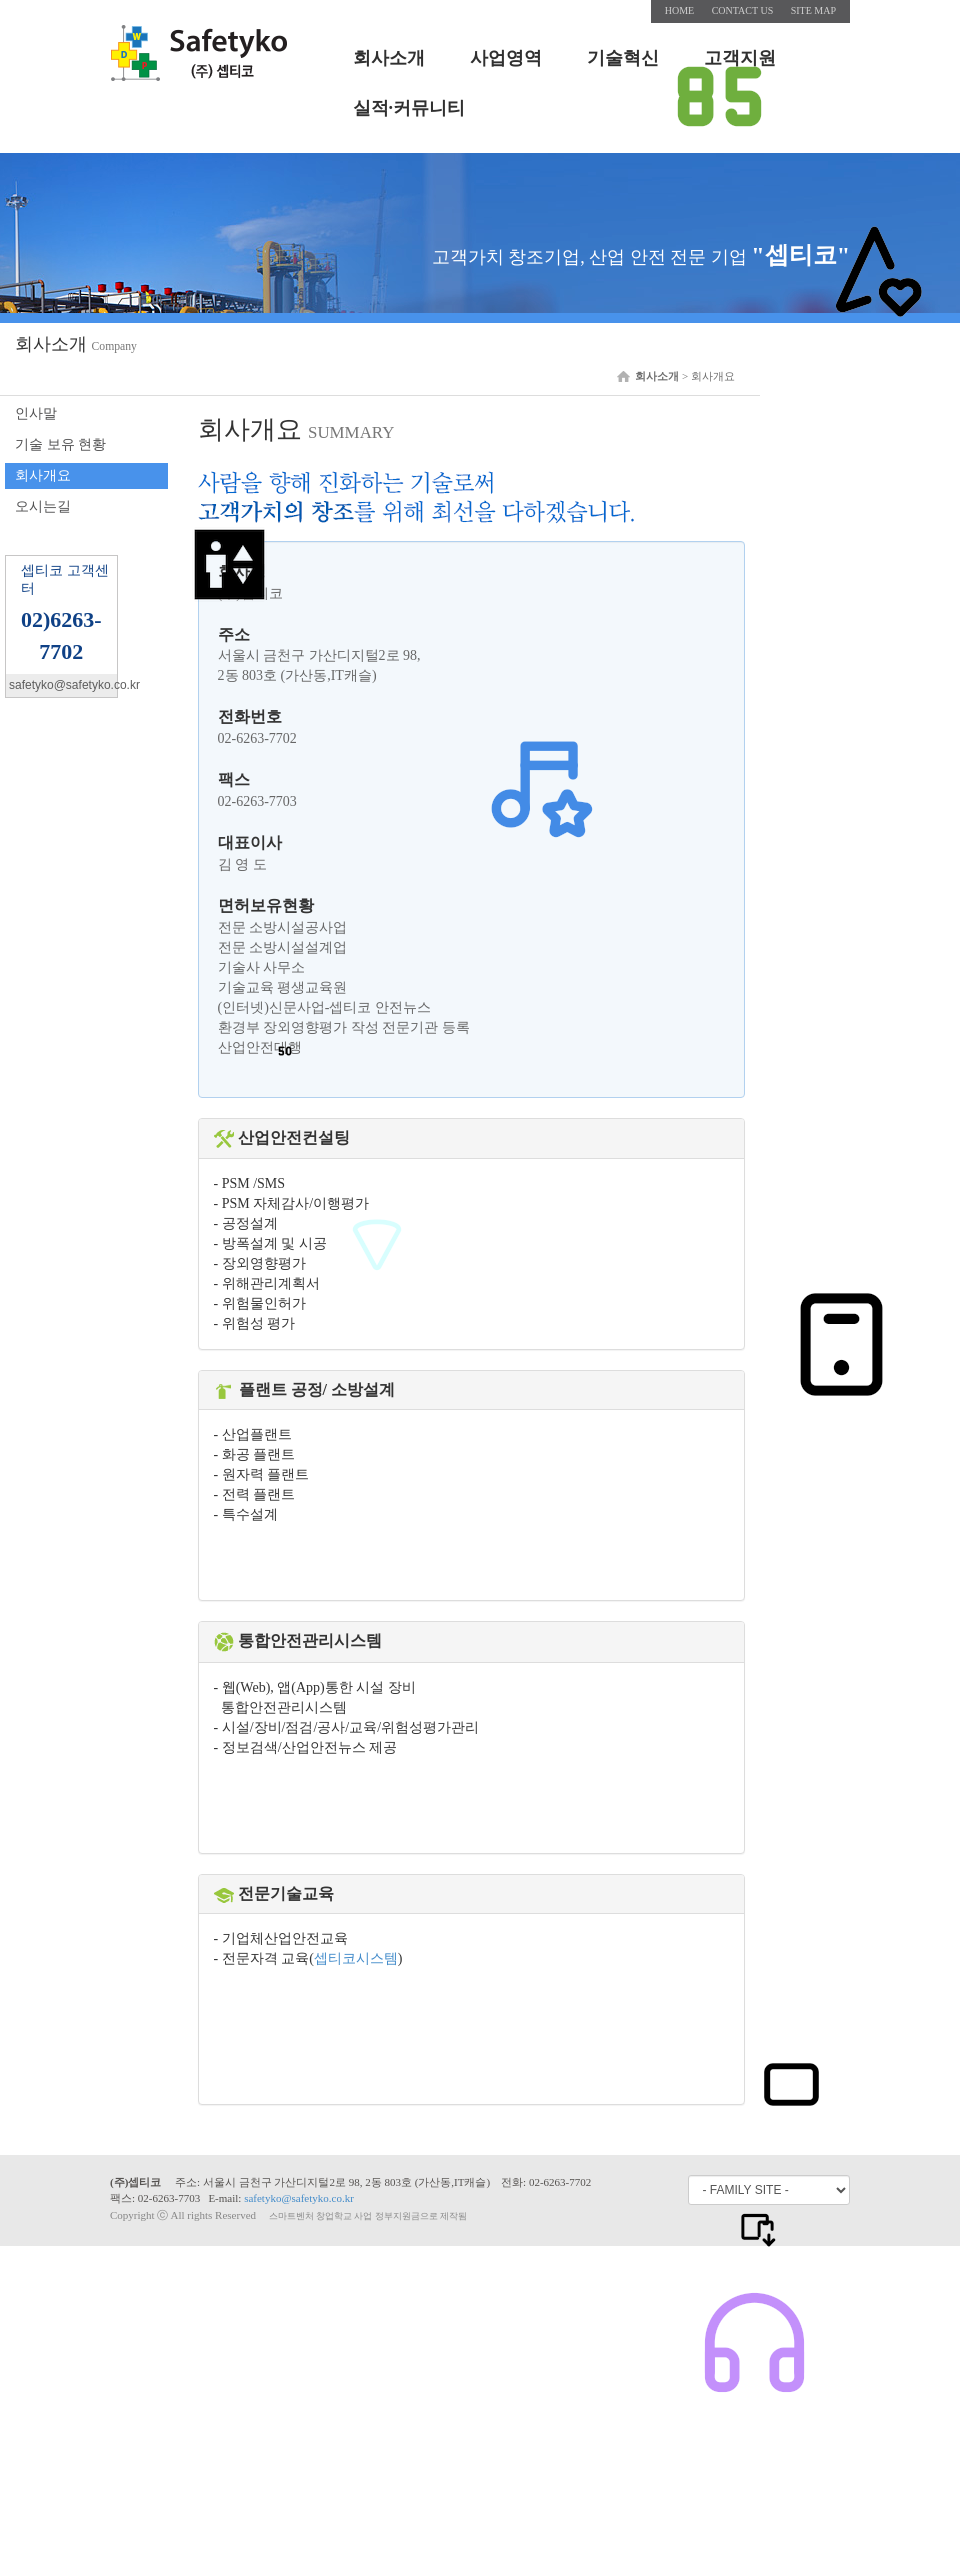 The image size is (960, 2568). Describe the element at coordinates (229, 564) in the screenshot. I see `indicates elevator access available` at that location.